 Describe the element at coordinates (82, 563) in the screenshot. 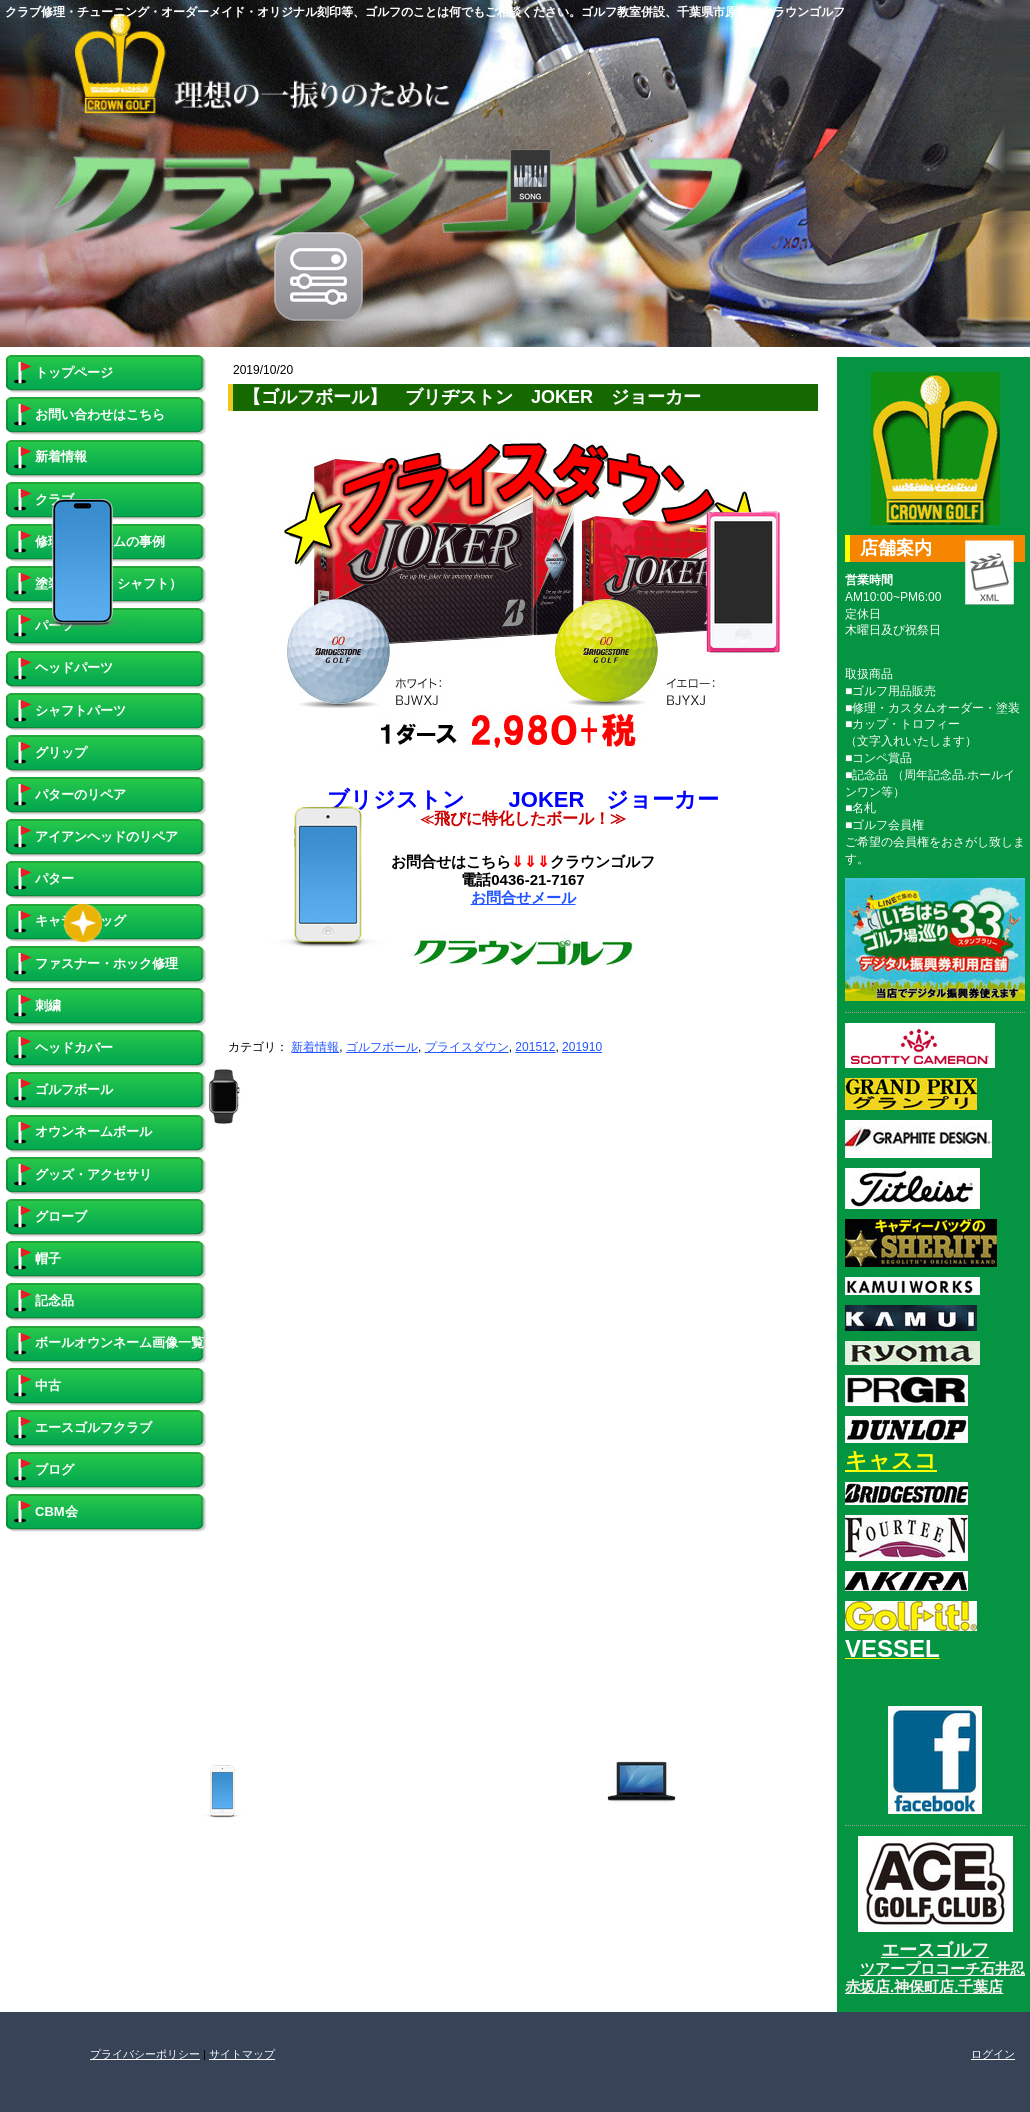

I see `iPhone 15 device icon` at that location.